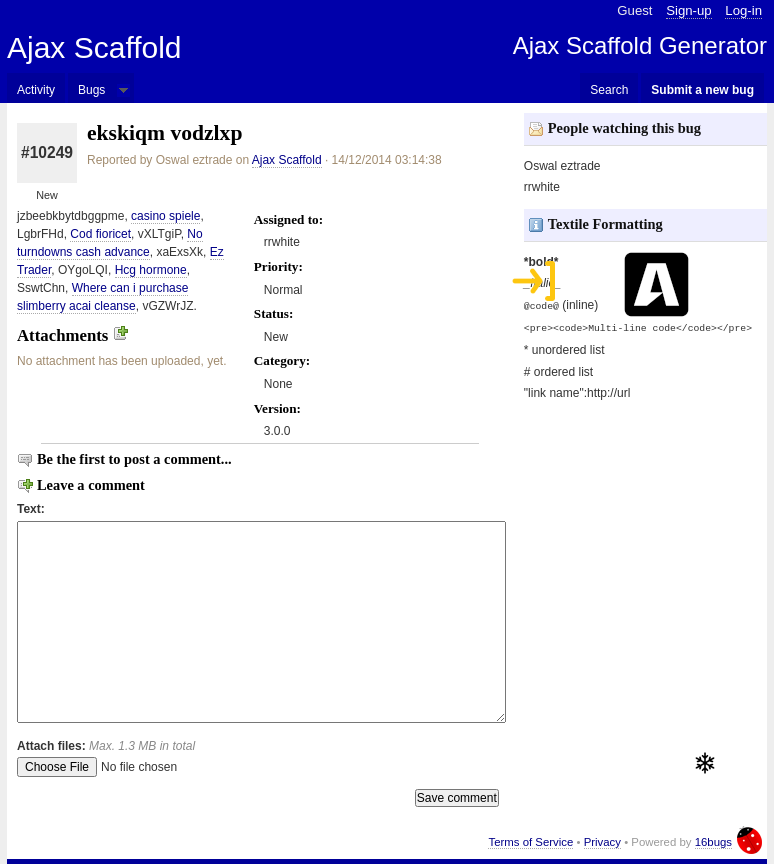 This screenshot has height=864, width=774. Describe the element at coordinates (705, 763) in the screenshot. I see `indicates cold or freezing temperature setting` at that location.